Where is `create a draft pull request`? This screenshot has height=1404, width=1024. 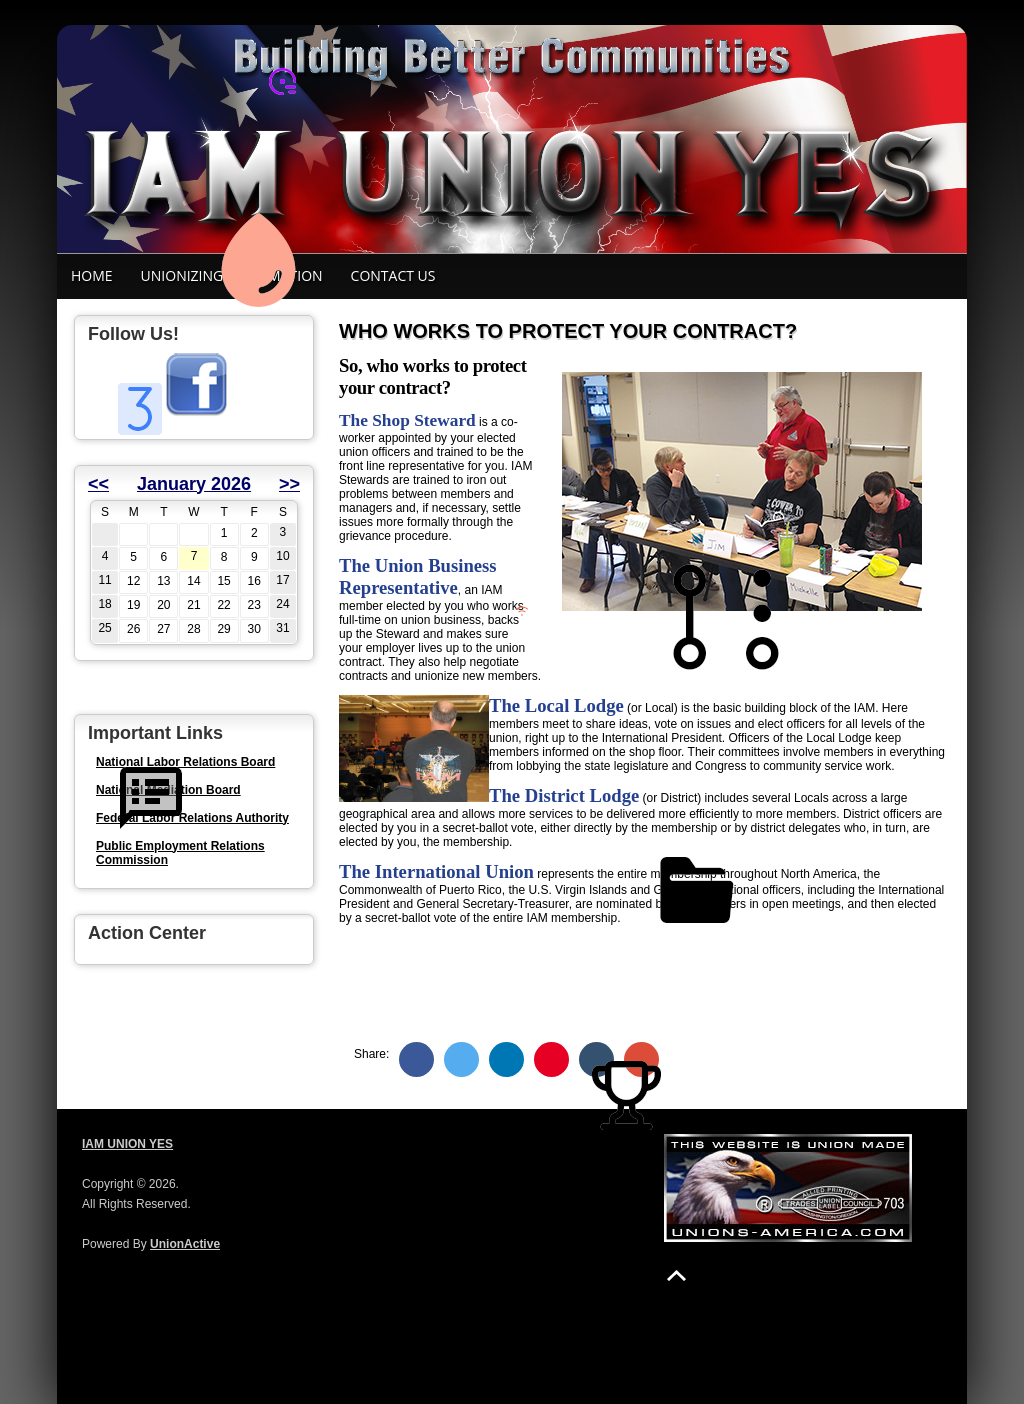
create a draft pull request is located at coordinates (726, 617).